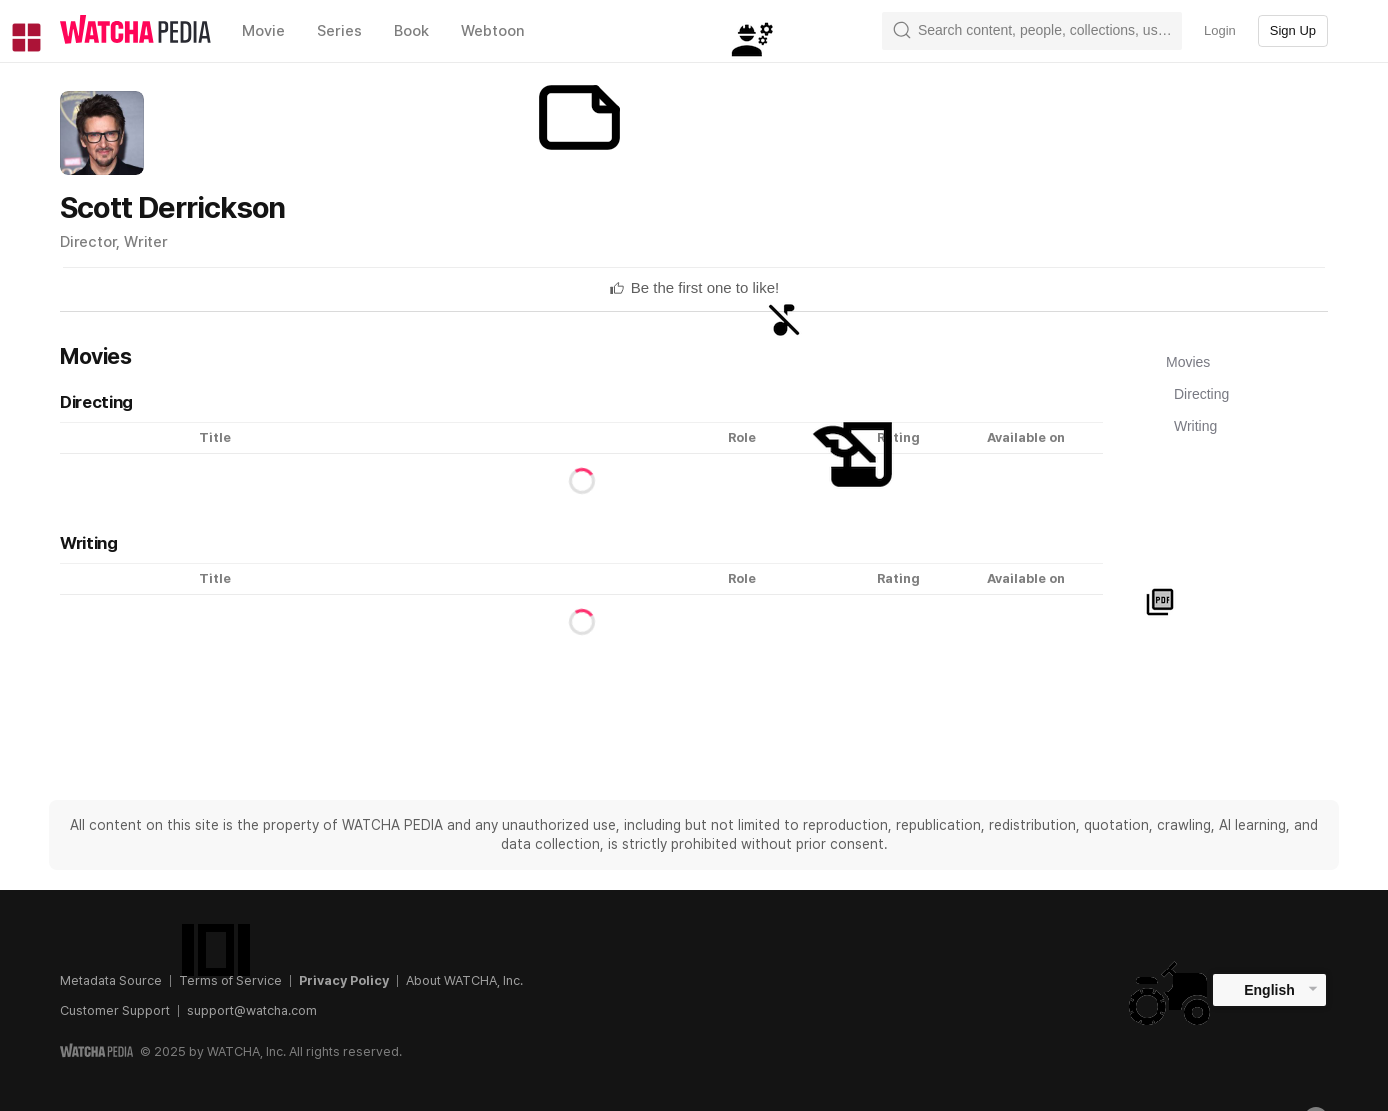 The width and height of the screenshot is (1388, 1111). Describe the element at coordinates (855, 454) in the screenshot. I see `access document history or revision log` at that location.